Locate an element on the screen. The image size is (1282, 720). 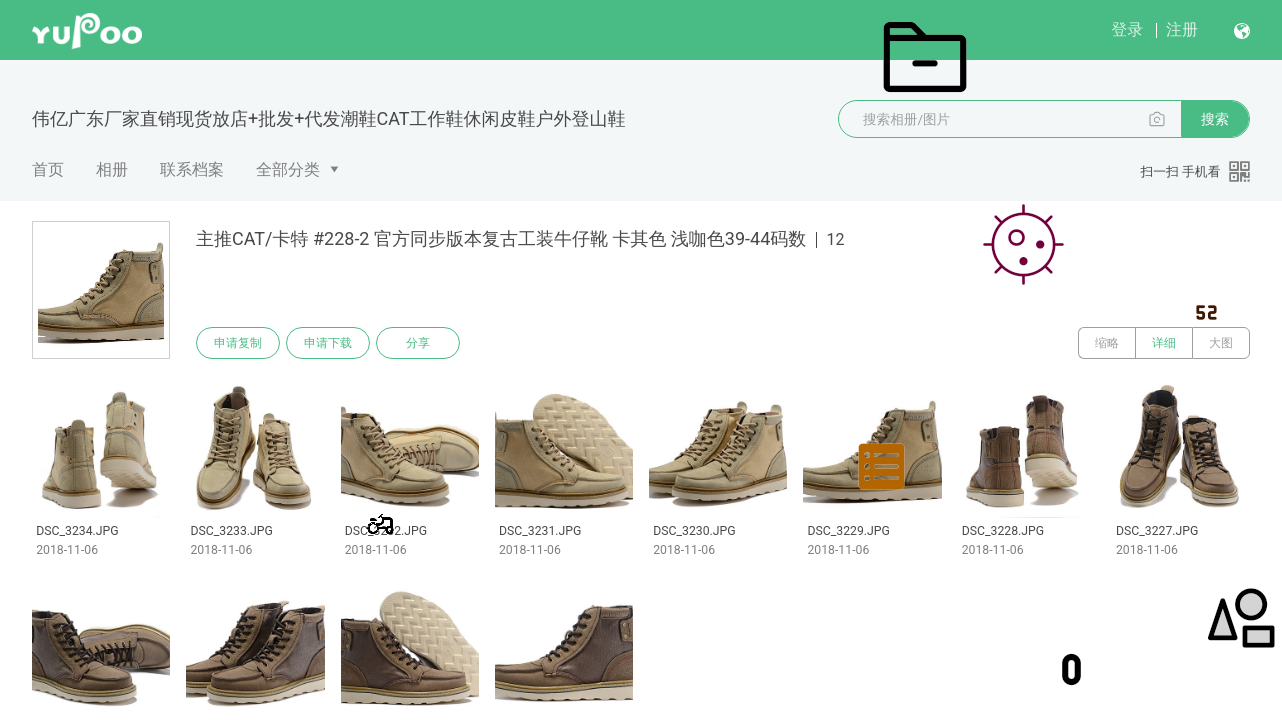
indicates zero items or empty count is located at coordinates (1071, 669).